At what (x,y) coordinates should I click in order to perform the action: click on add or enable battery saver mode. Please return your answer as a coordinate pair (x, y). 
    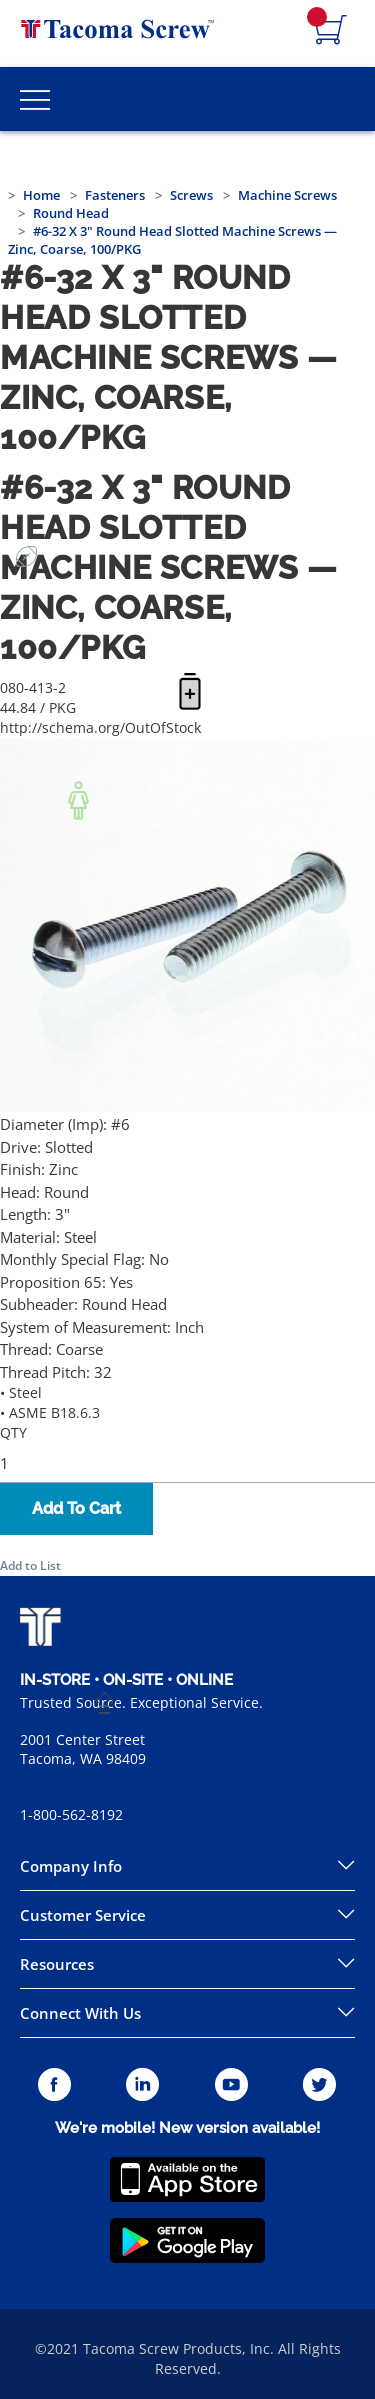
    Looking at the image, I should click on (190, 692).